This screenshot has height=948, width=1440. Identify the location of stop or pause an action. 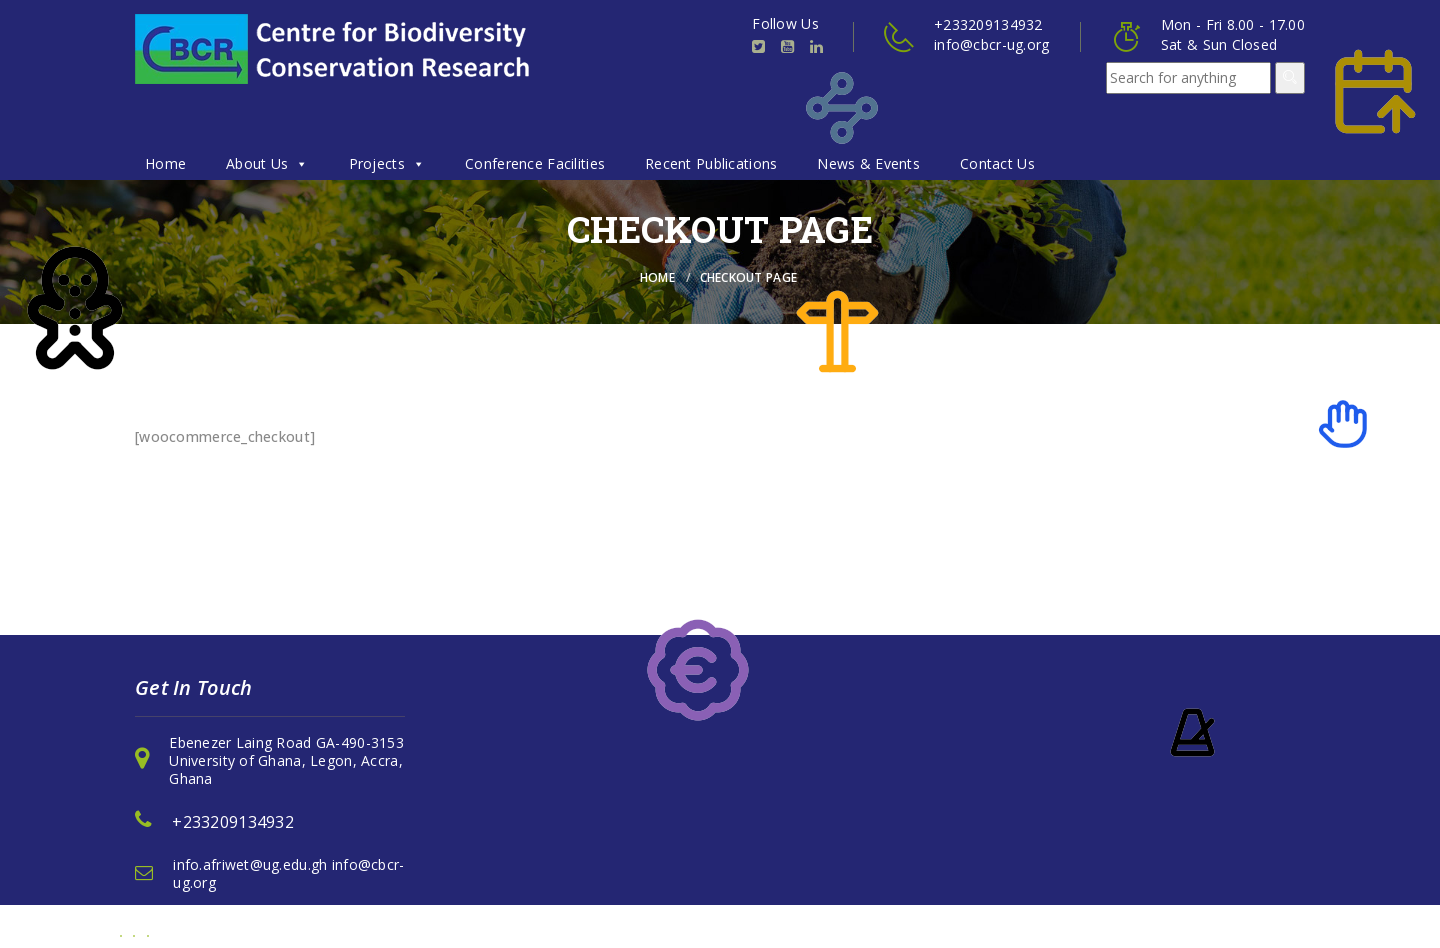
(1343, 424).